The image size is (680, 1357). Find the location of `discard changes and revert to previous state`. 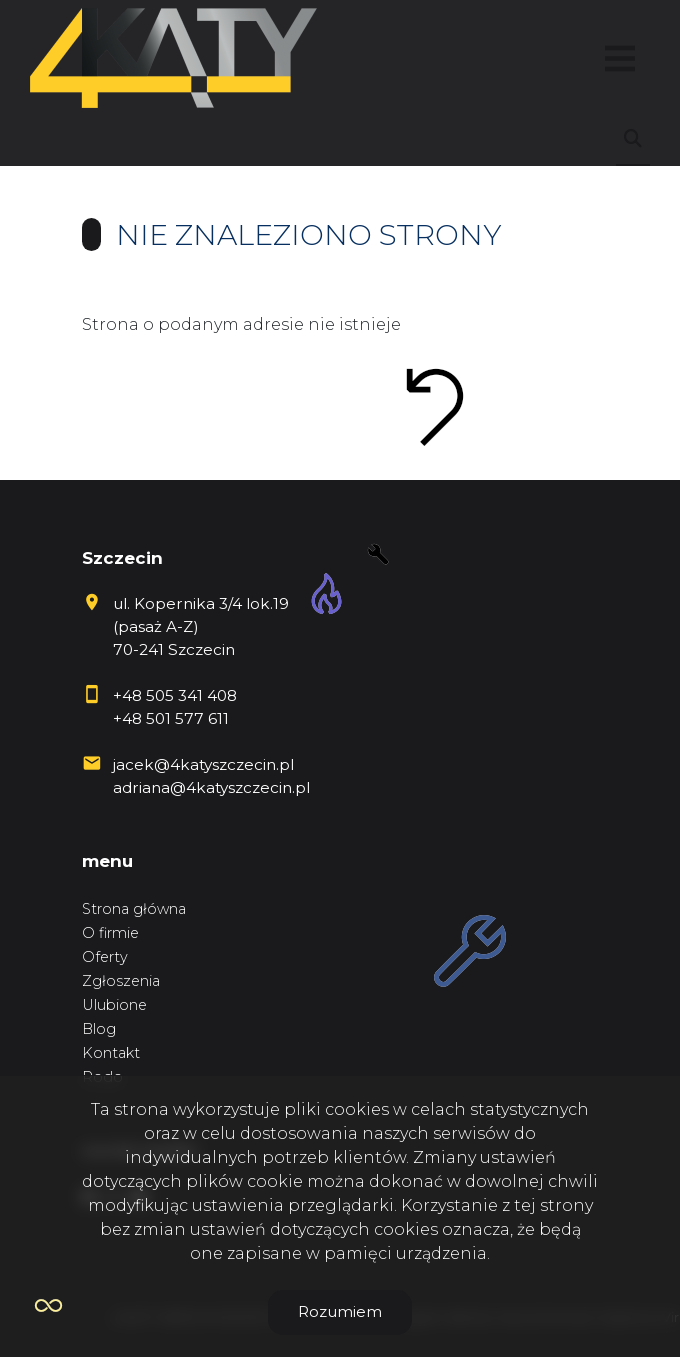

discard changes and revert to previous state is located at coordinates (433, 404).